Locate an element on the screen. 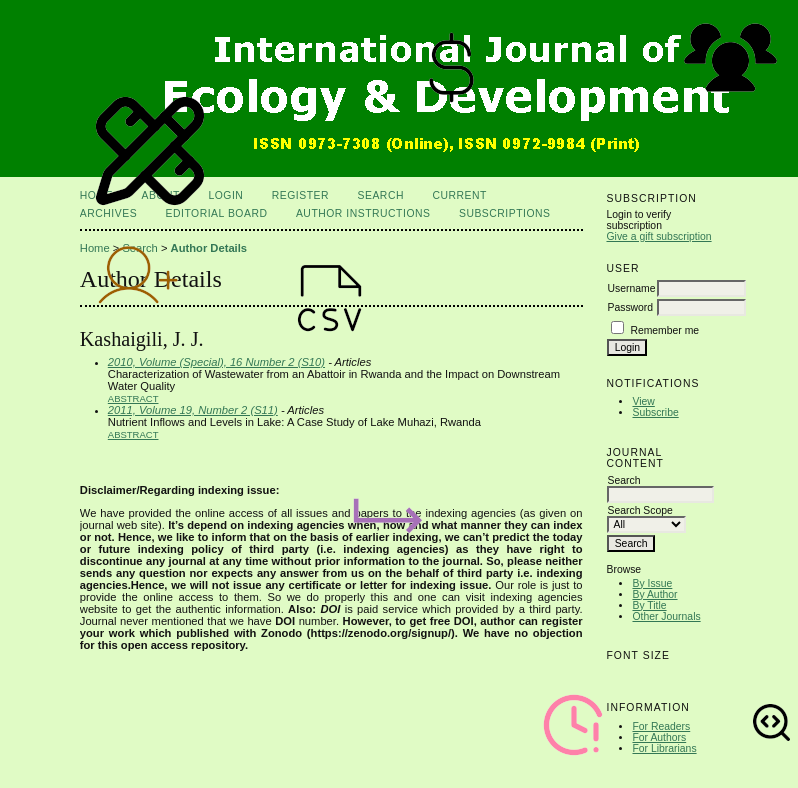 This screenshot has height=788, width=798. time-sensitive alert or deadline warning is located at coordinates (574, 725).